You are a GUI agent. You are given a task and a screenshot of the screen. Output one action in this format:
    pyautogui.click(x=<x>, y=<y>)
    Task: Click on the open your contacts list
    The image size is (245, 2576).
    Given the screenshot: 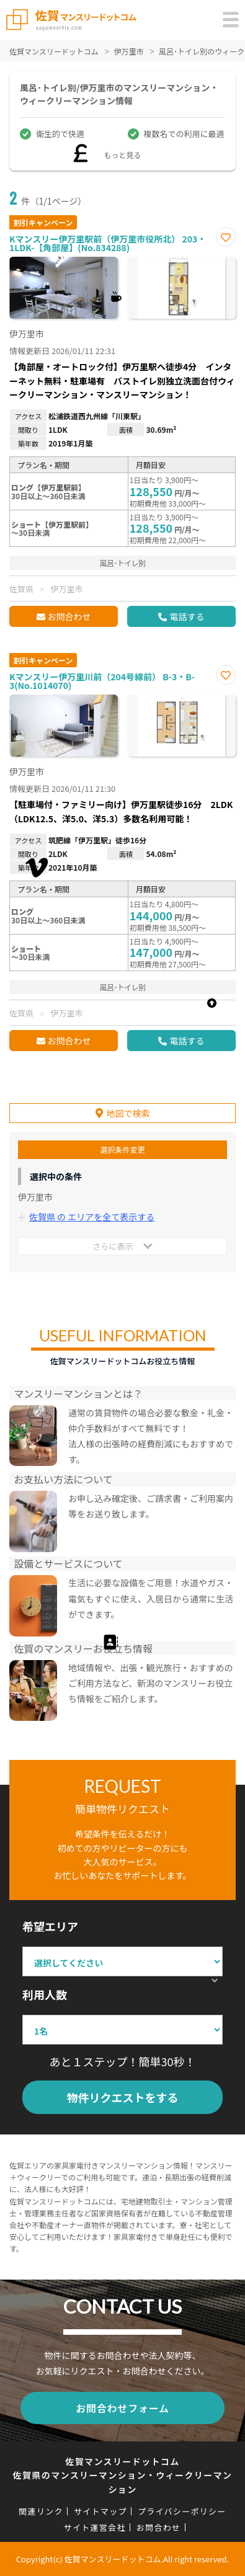 What is the action you would take?
    pyautogui.click(x=110, y=1642)
    